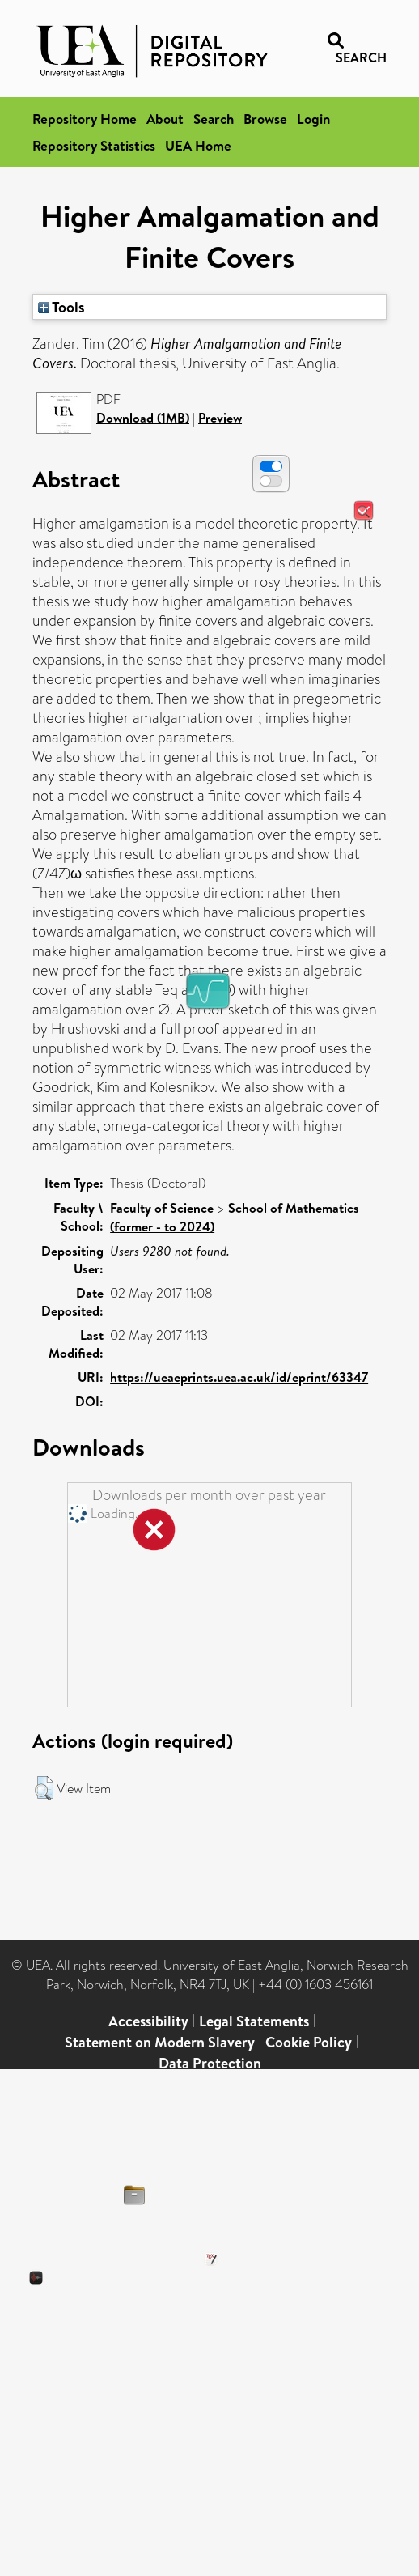 The height and width of the screenshot is (2576, 419). I want to click on open gnome tweaks to customize desktop settings, so click(271, 474).